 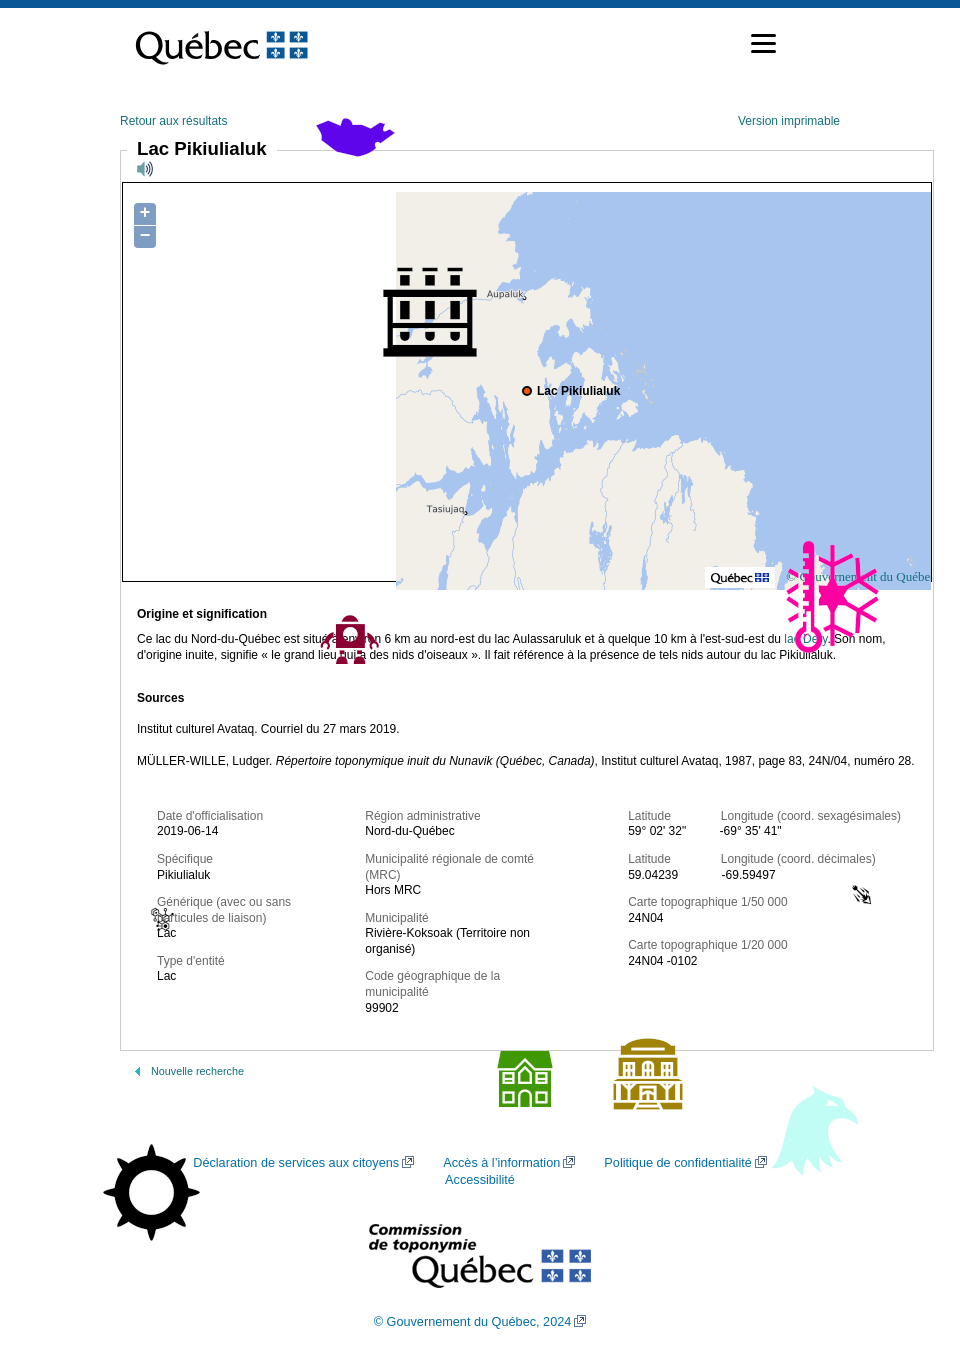 I want to click on spikeball game or sports activity, so click(x=151, y=1192).